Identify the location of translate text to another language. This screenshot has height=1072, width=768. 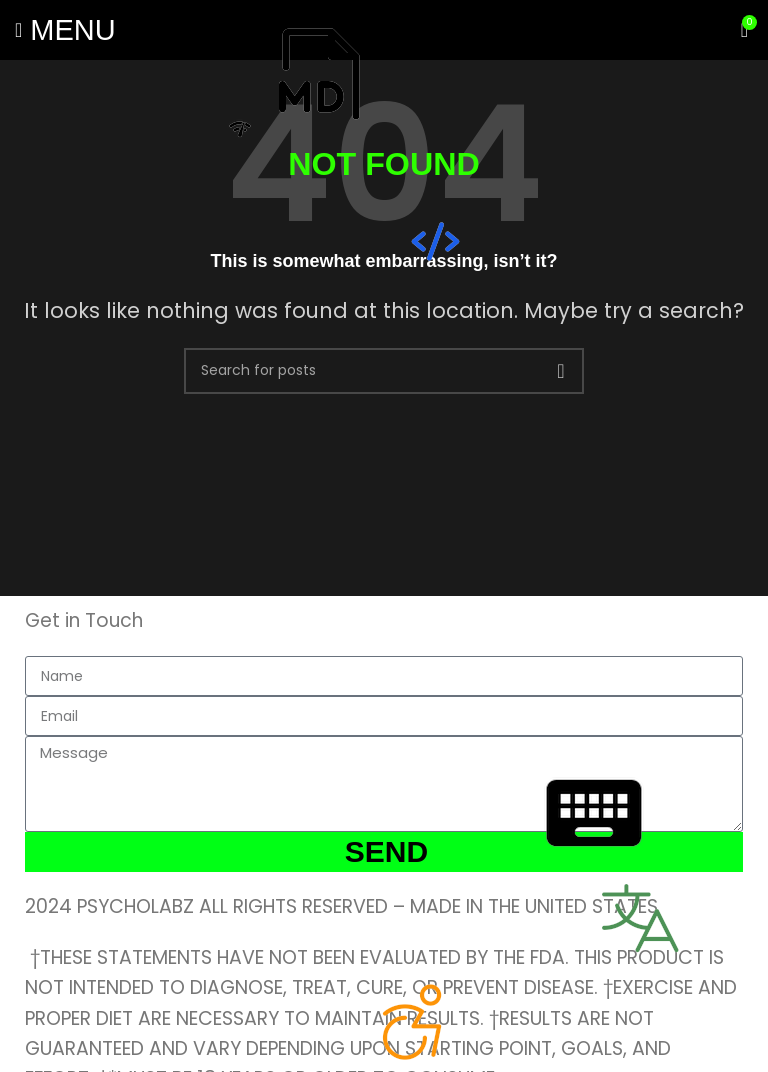
(637, 919).